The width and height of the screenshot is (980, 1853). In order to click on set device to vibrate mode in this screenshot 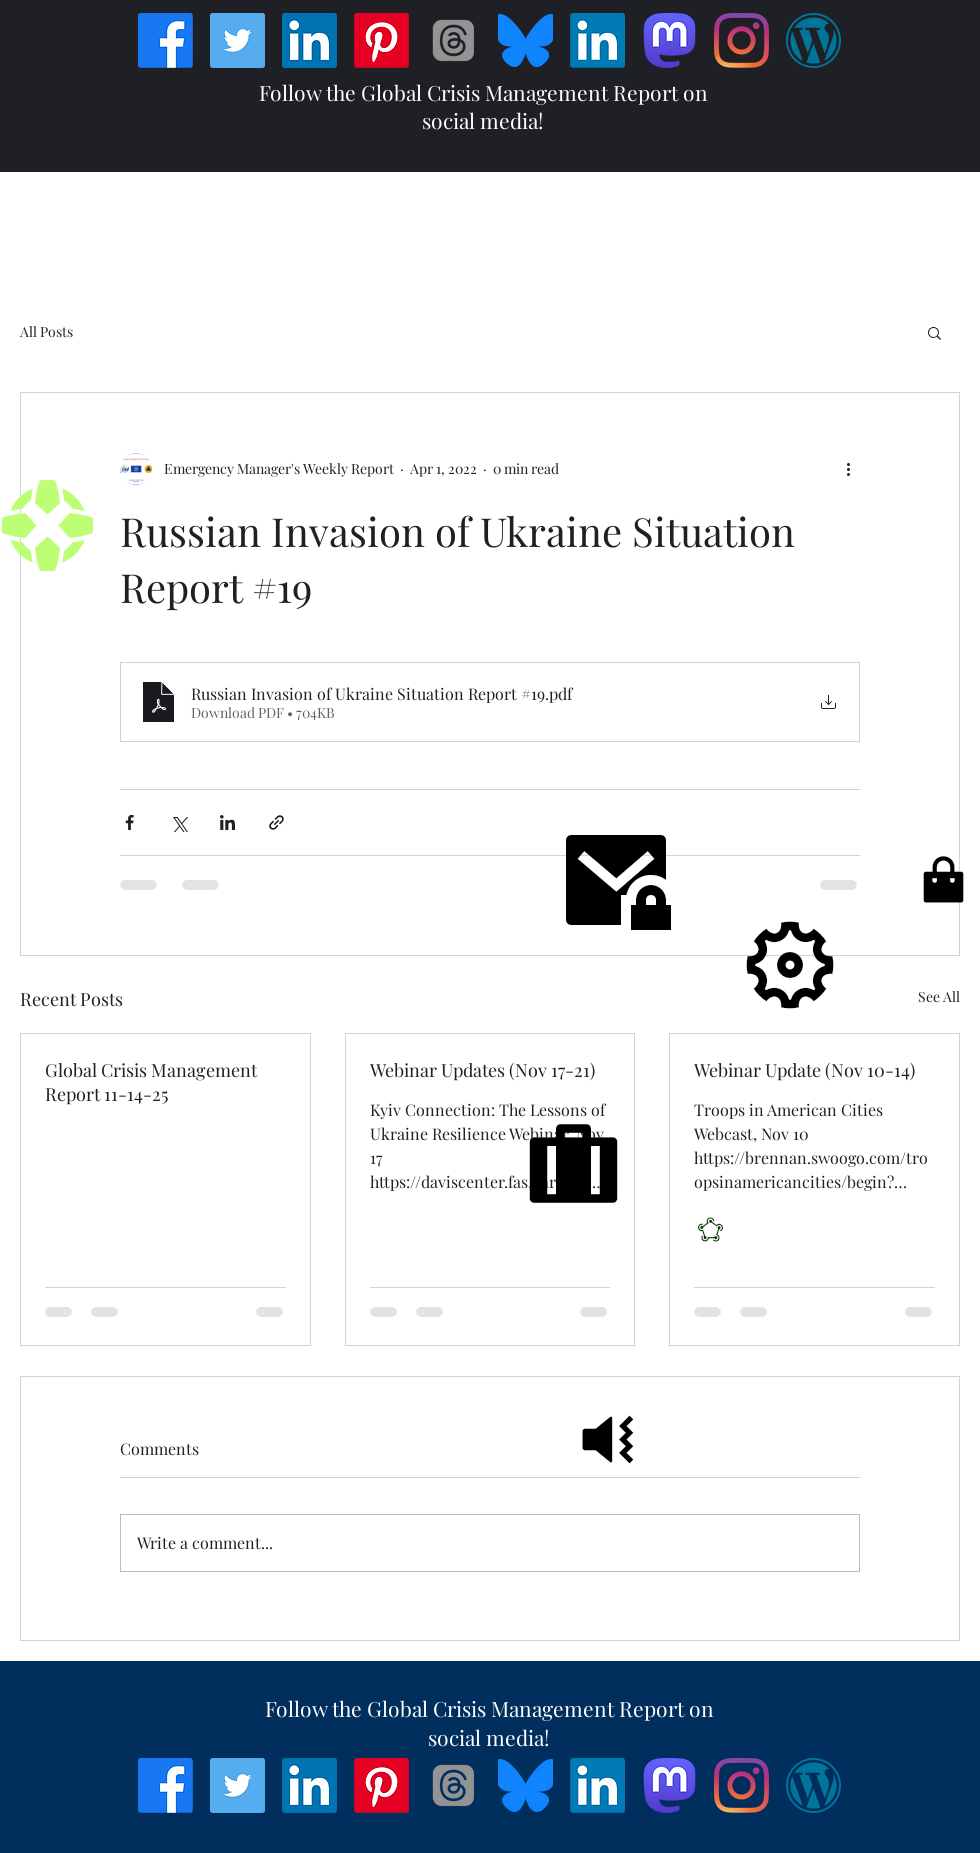, I will do `click(609, 1439)`.